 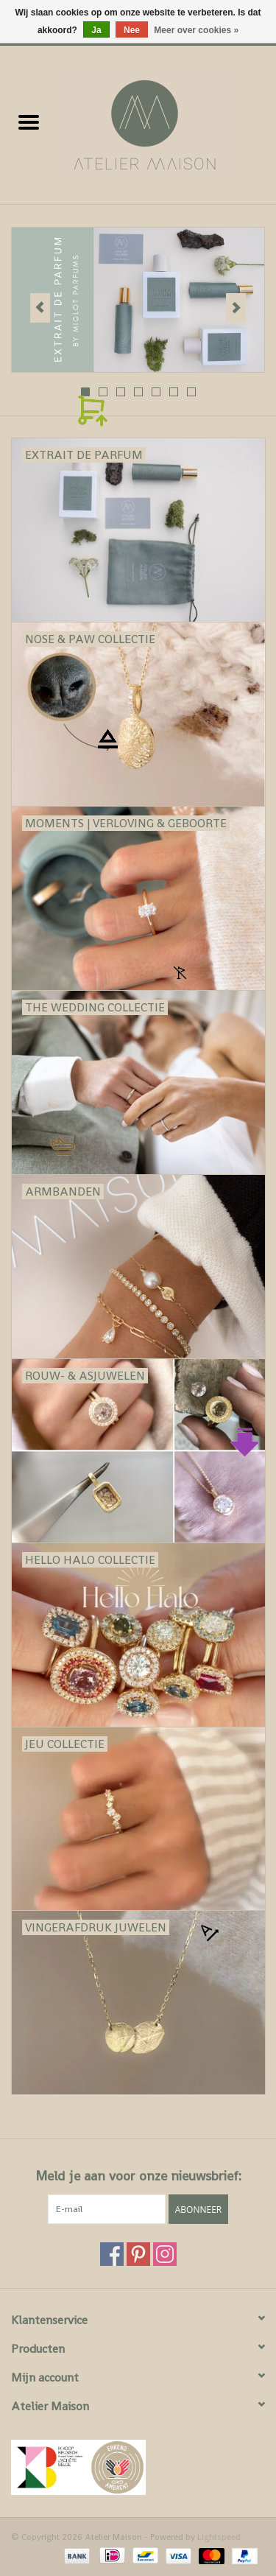 What do you see at coordinates (107, 738) in the screenshot?
I see `eject a disc or removable media` at bounding box center [107, 738].